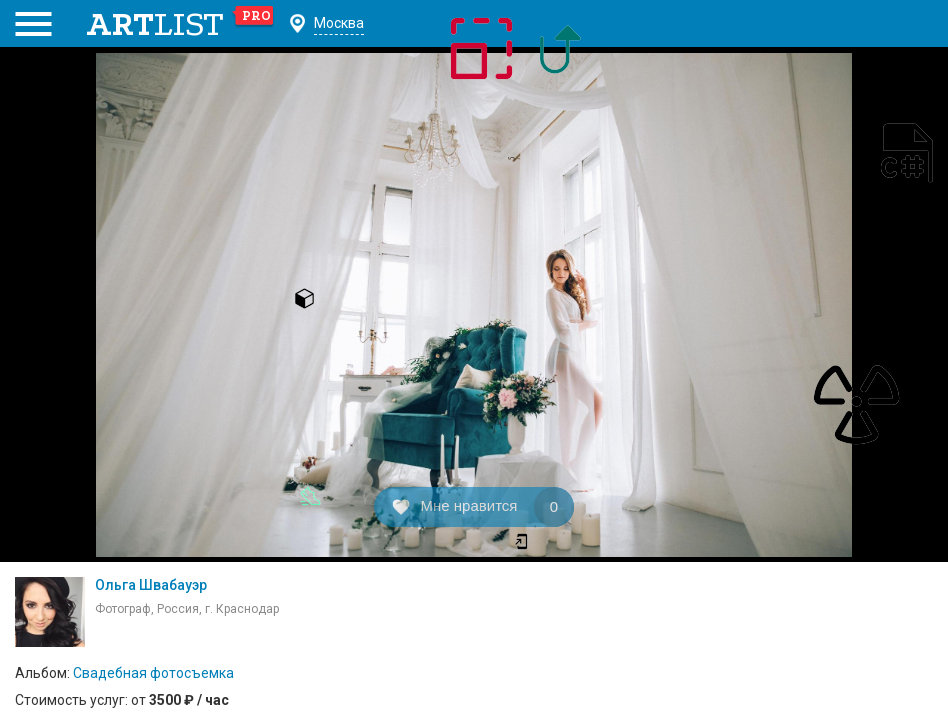 This screenshot has height=720, width=948. What do you see at coordinates (908, 153) in the screenshot?
I see `open a C# source code file` at bounding box center [908, 153].